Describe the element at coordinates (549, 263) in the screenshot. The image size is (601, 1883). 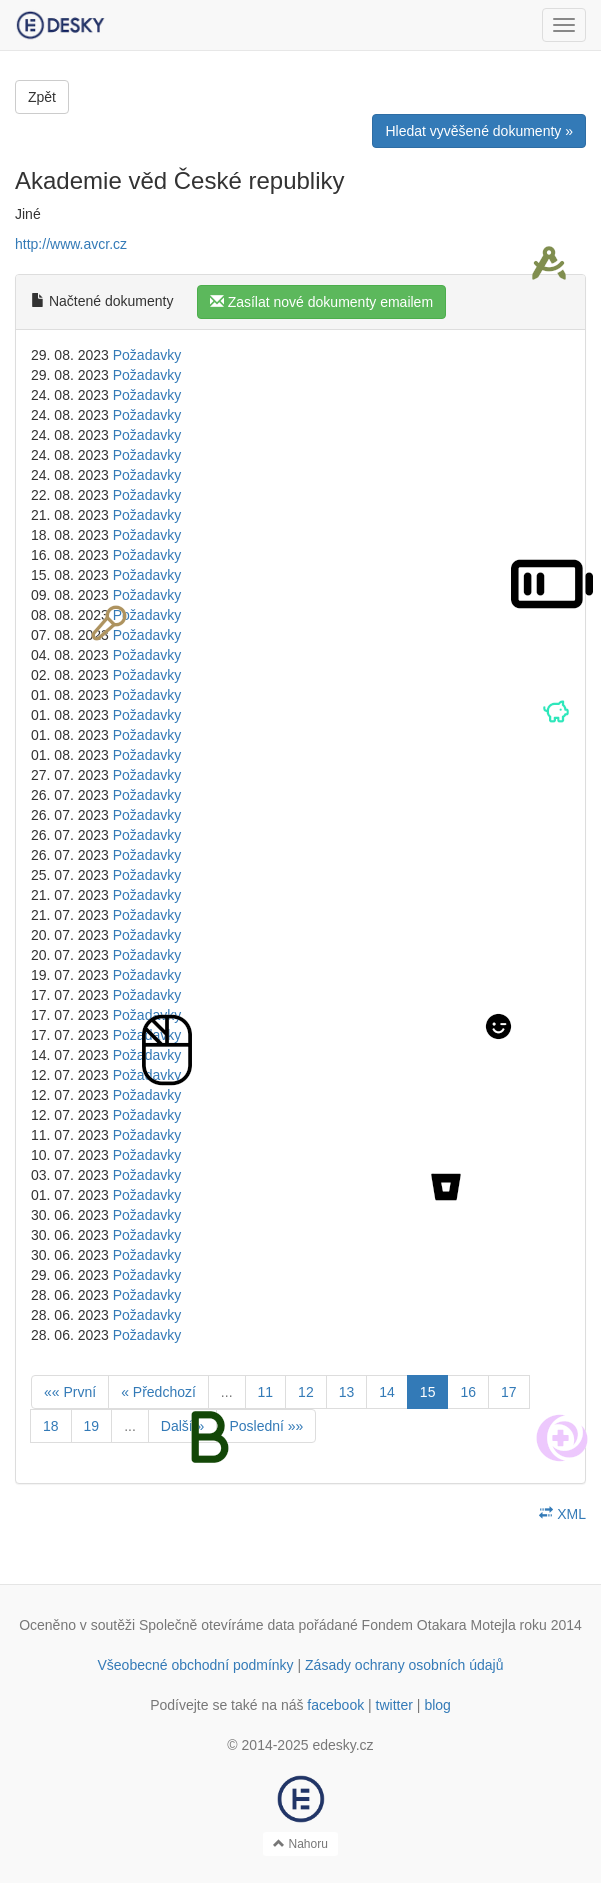
I see `access drawing or design tools` at that location.